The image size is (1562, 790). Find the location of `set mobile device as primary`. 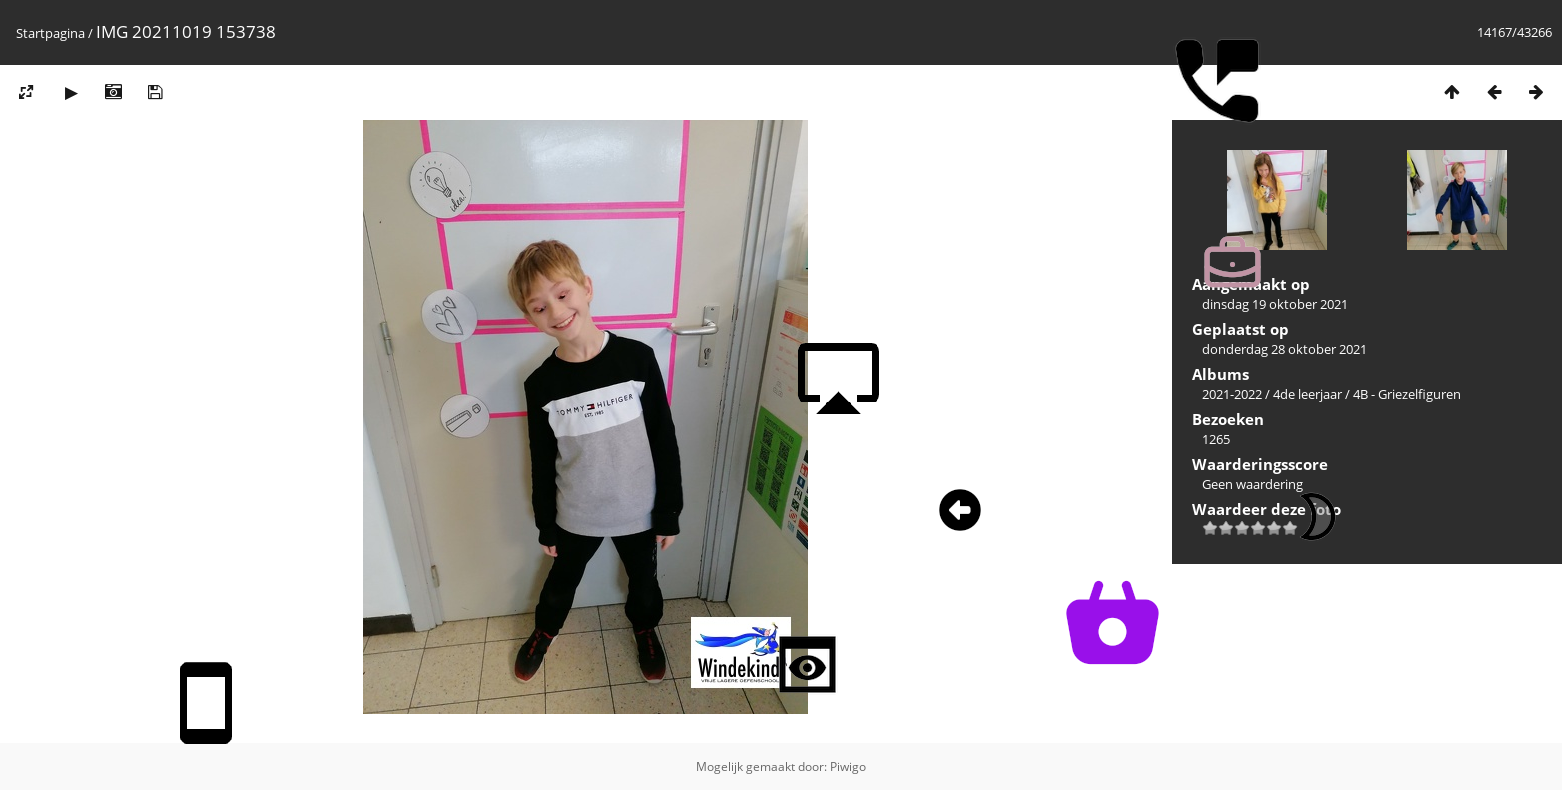

set mobile device as primary is located at coordinates (206, 703).